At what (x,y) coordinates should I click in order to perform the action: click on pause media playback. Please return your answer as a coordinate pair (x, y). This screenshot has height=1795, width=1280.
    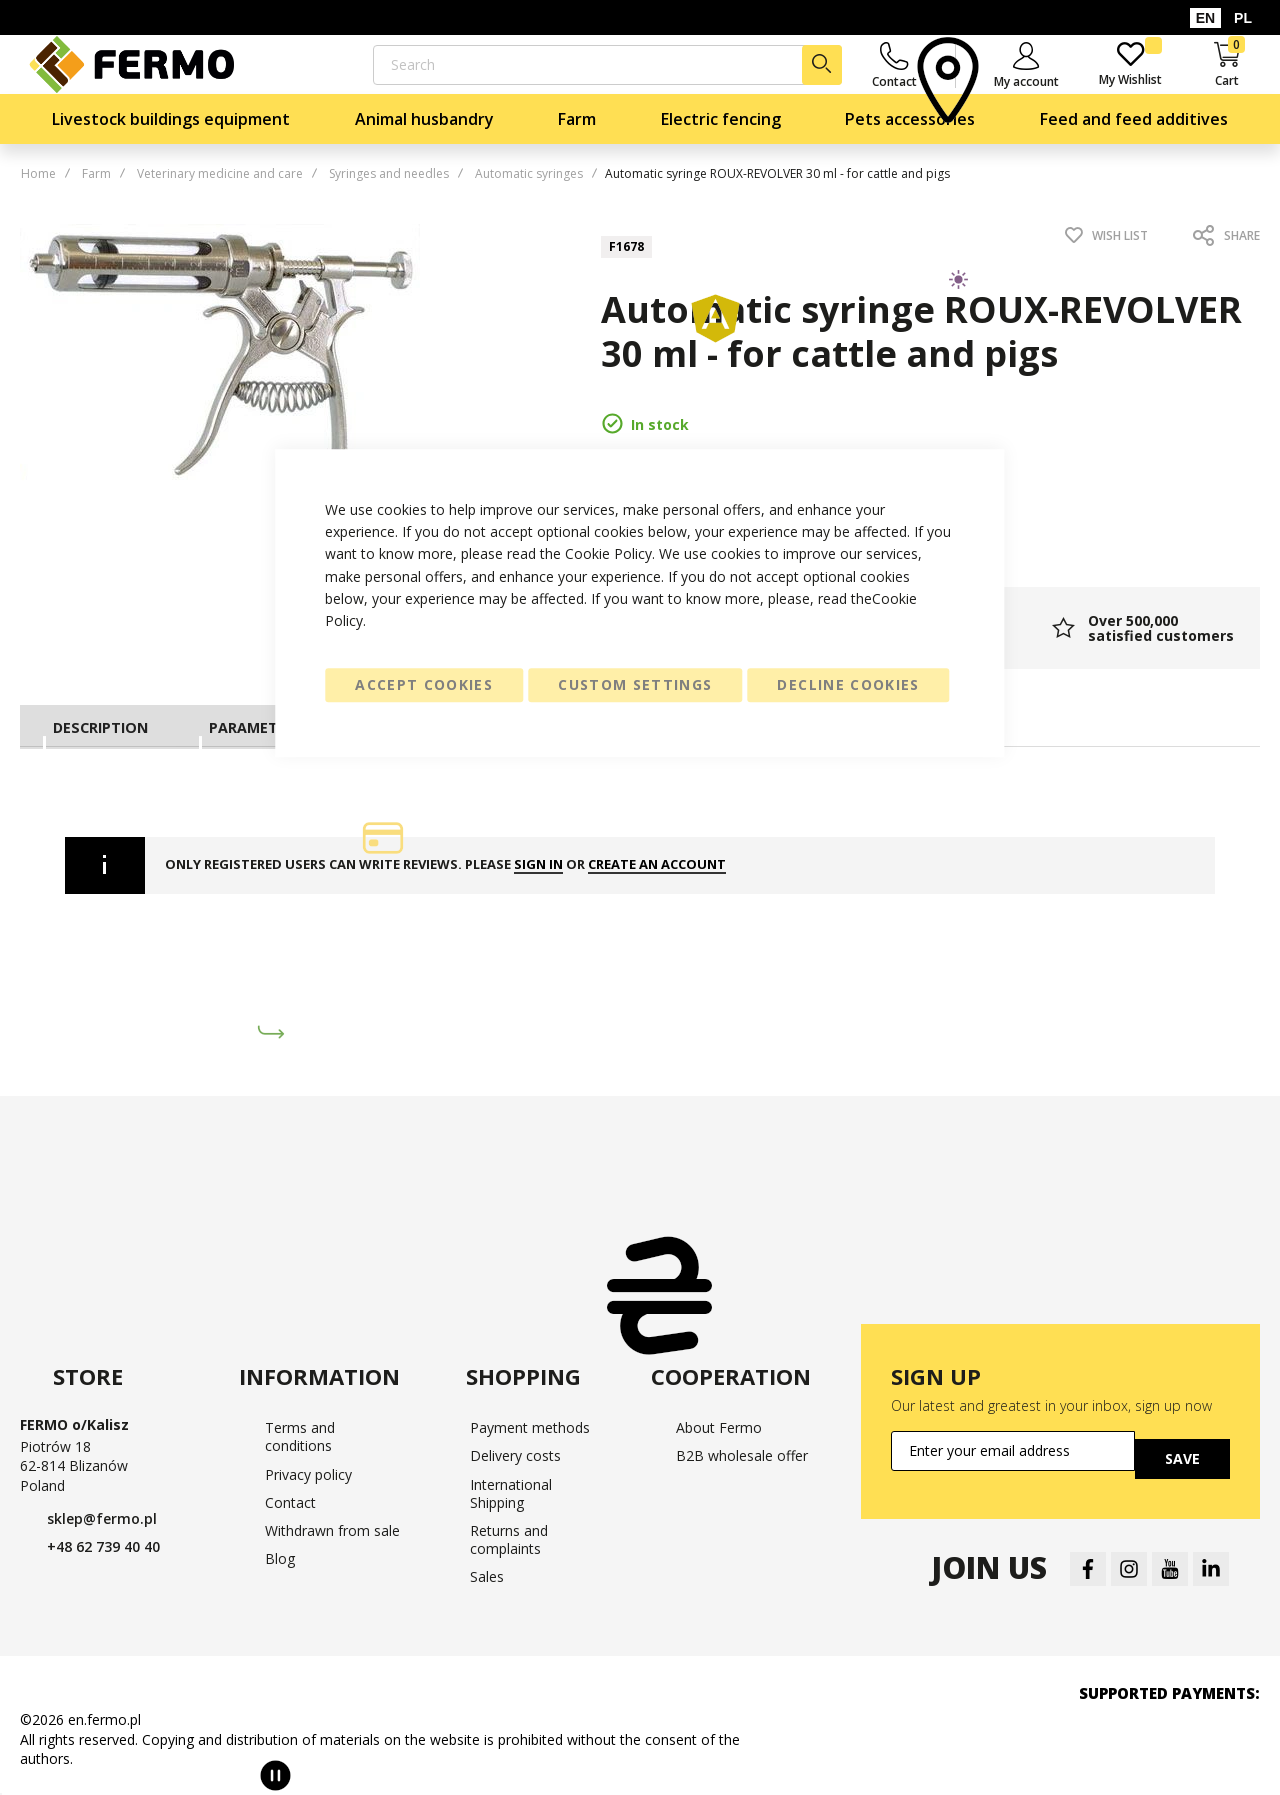
    Looking at the image, I should click on (275, 1775).